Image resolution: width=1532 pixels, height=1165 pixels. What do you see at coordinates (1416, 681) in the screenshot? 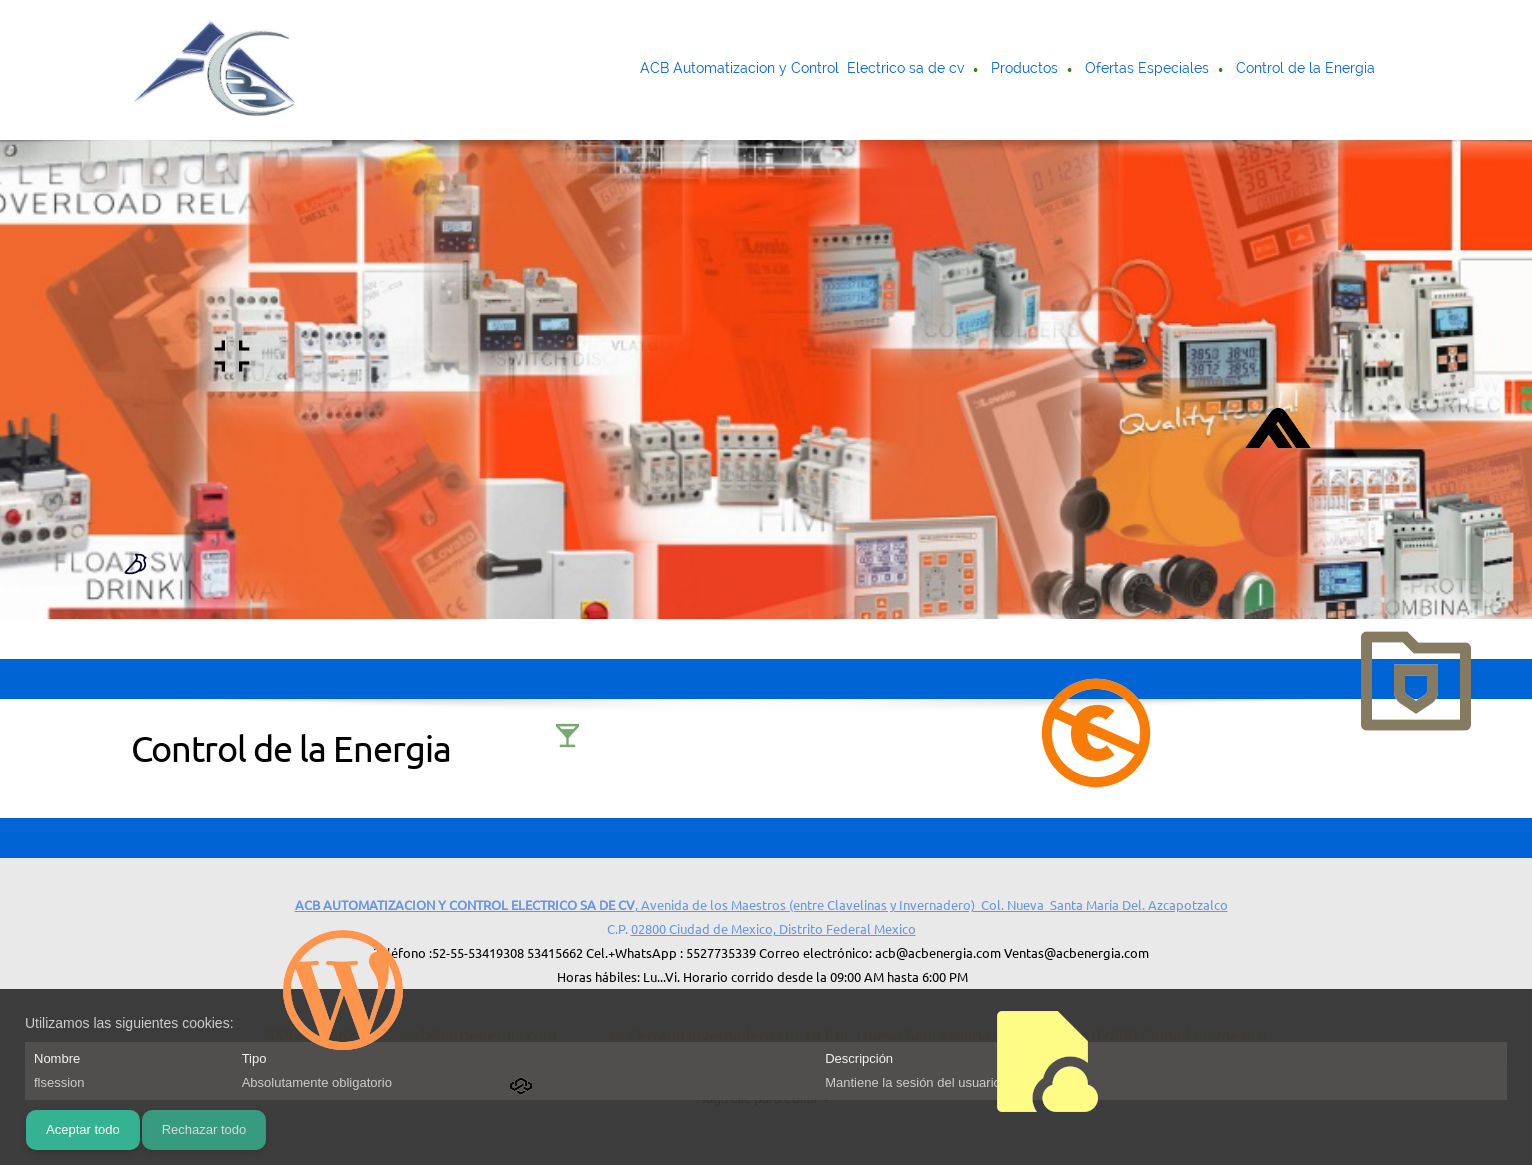
I see `access protected or secure files` at bounding box center [1416, 681].